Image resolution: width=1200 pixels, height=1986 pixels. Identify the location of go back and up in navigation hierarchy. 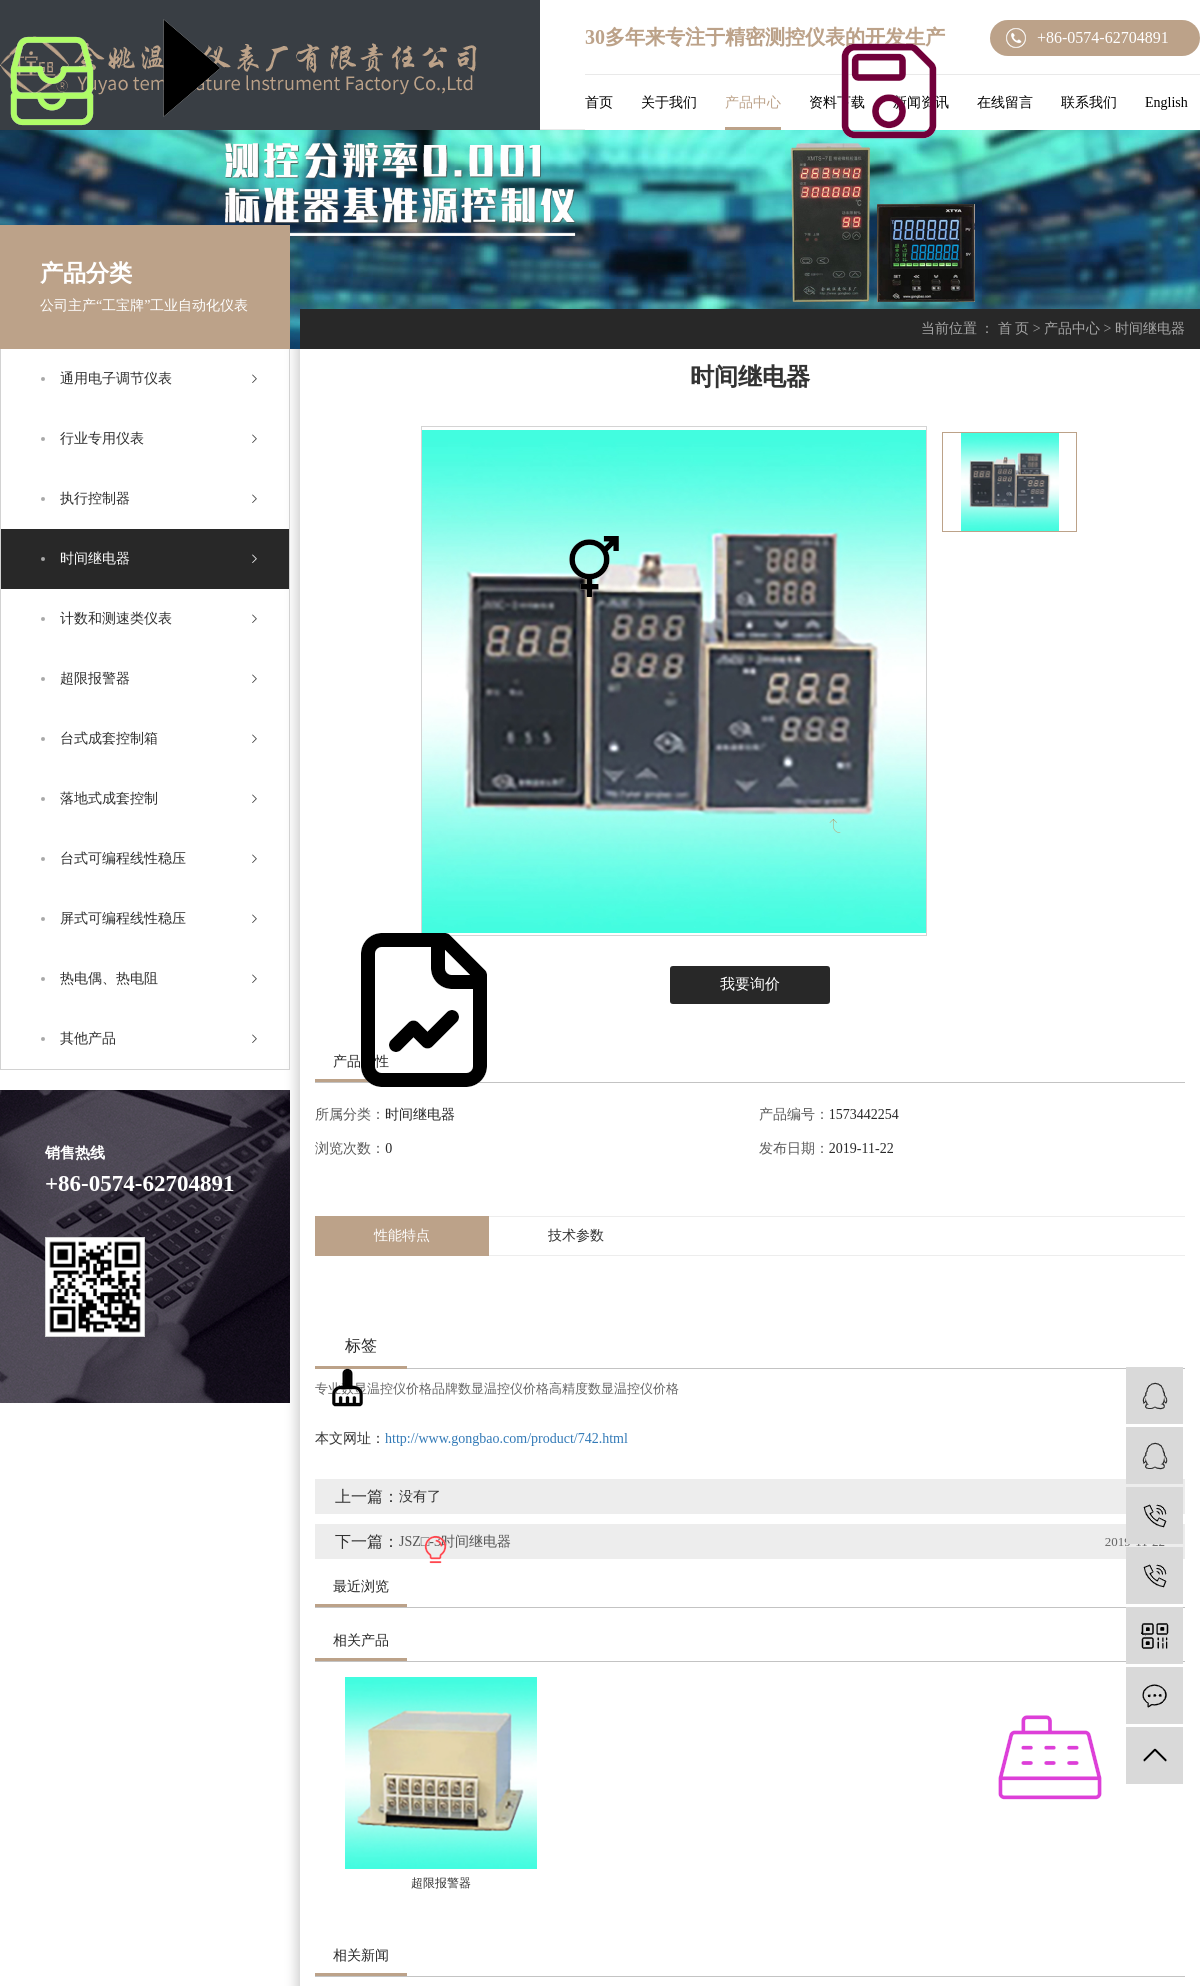
(835, 826).